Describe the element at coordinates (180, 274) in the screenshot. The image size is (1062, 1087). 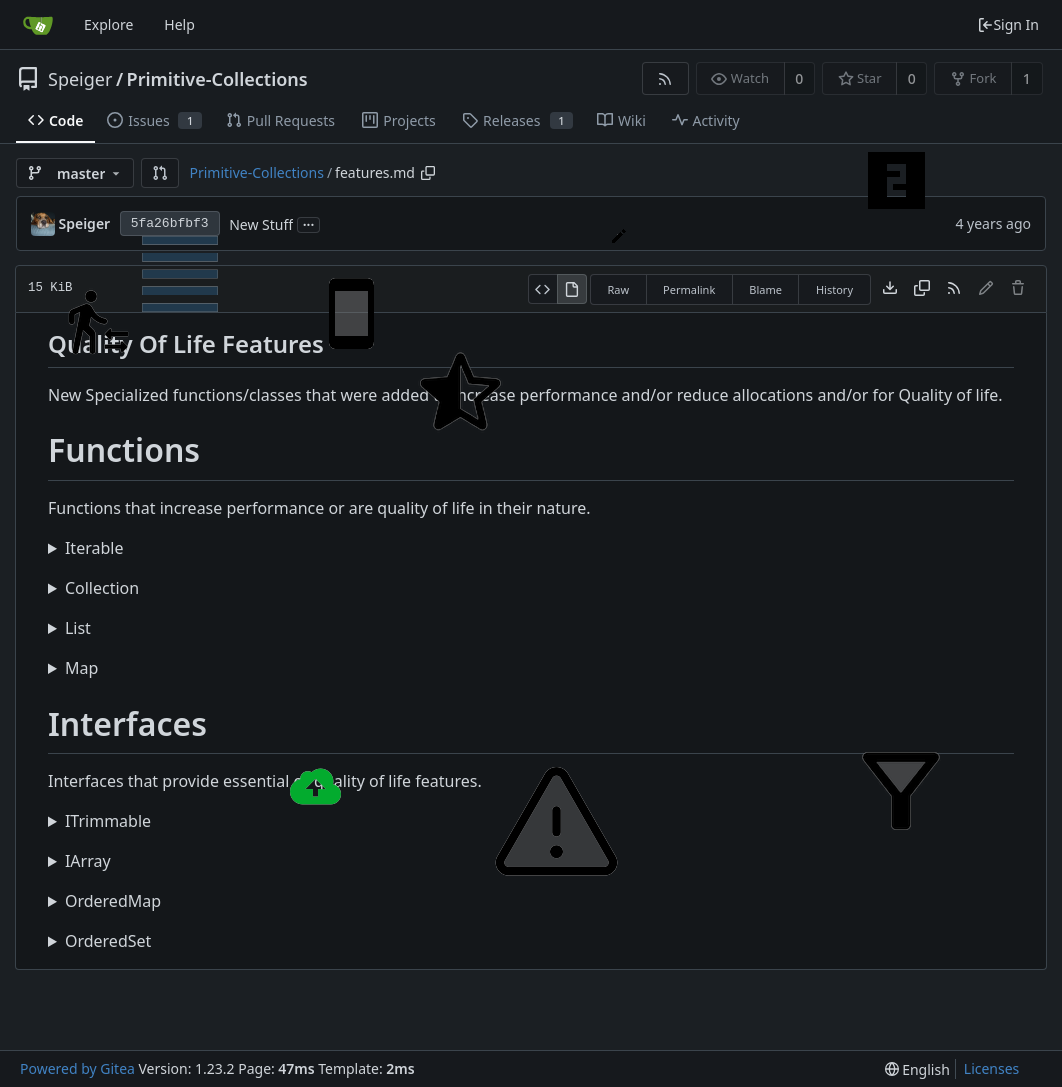
I see `justify text alignment` at that location.